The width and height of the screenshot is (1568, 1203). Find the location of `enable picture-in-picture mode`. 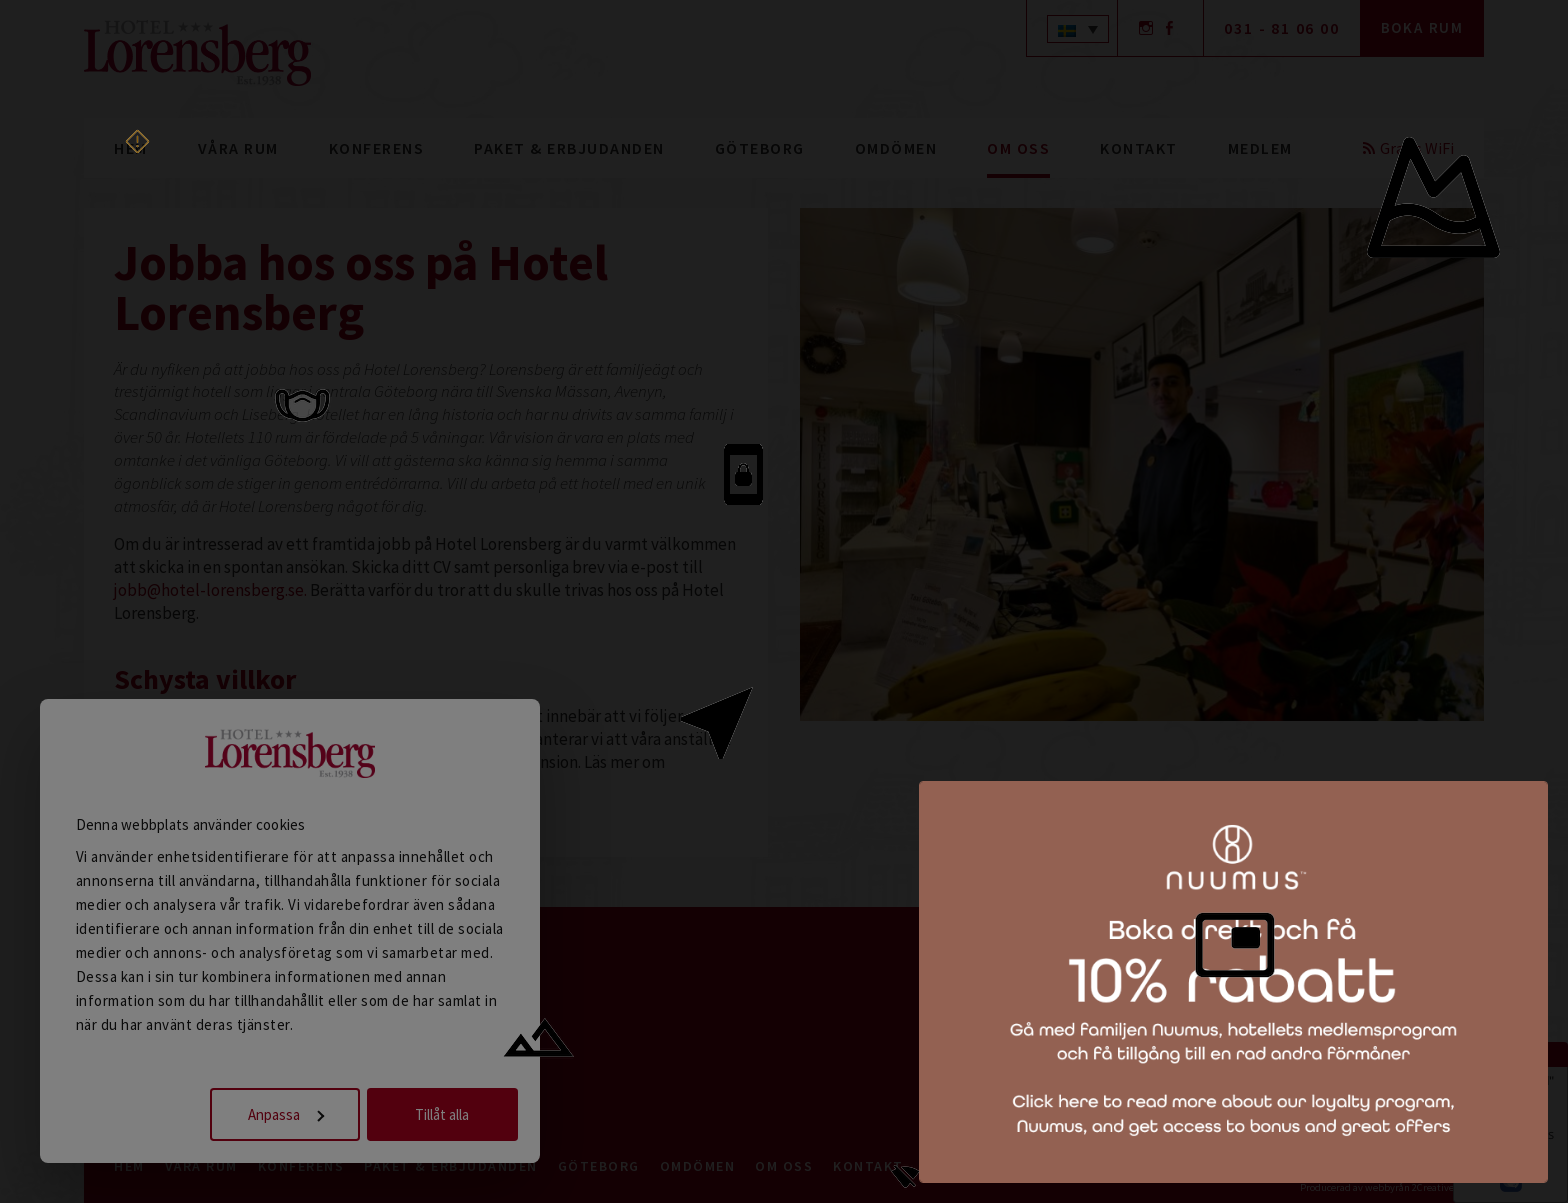

enable picture-in-picture mode is located at coordinates (1235, 945).